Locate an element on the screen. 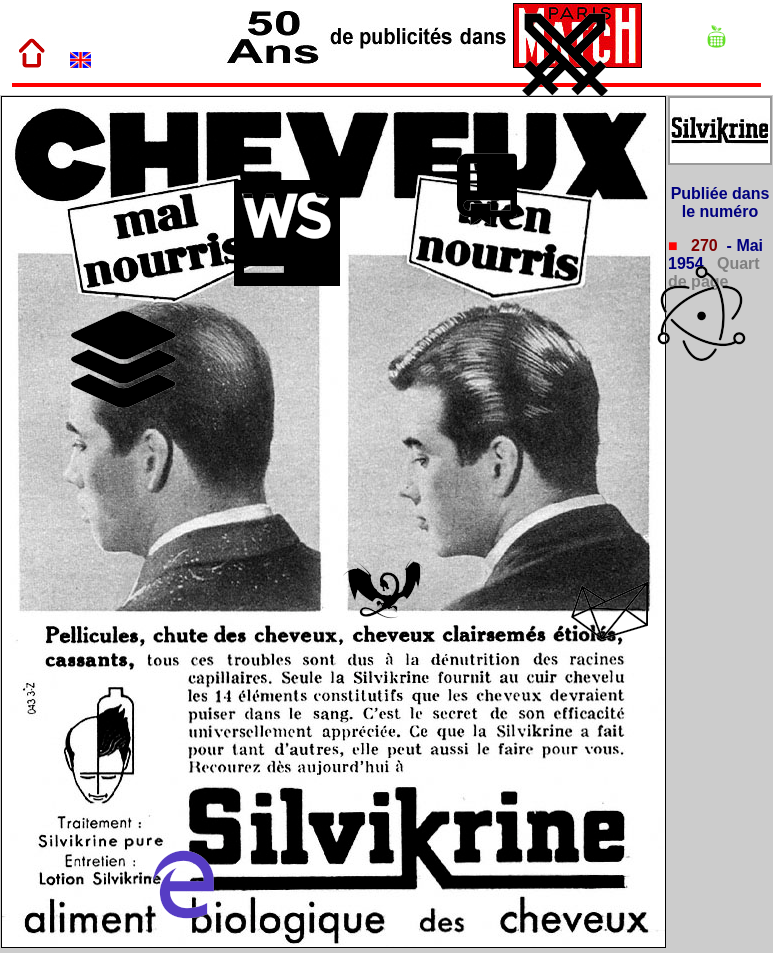  access git repository is located at coordinates (487, 187).